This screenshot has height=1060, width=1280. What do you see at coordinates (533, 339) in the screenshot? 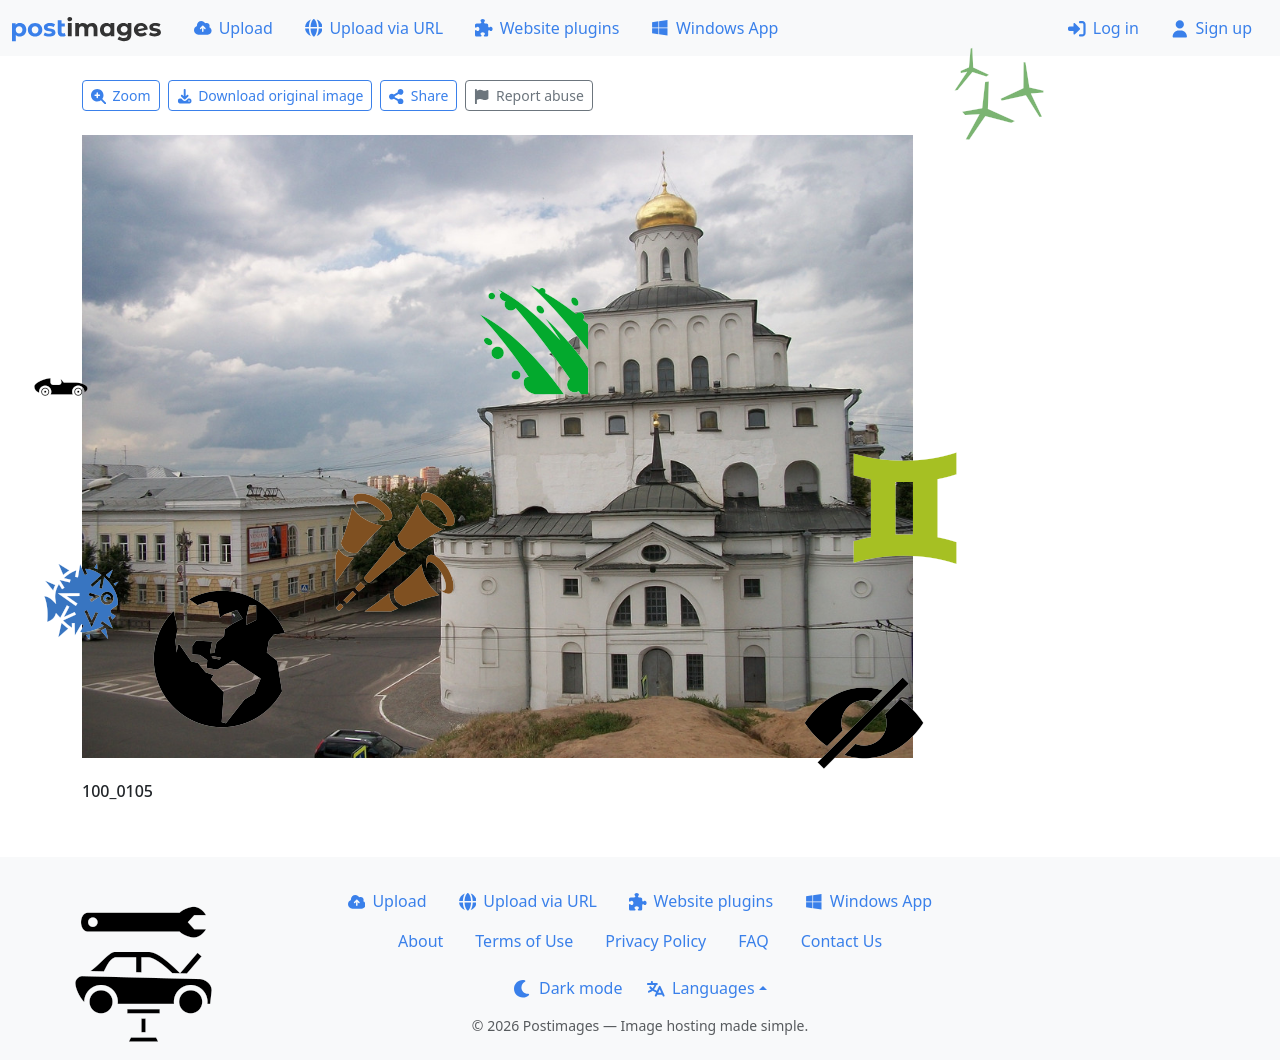
I see `indicates a violent attack or slash action` at bounding box center [533, 339].